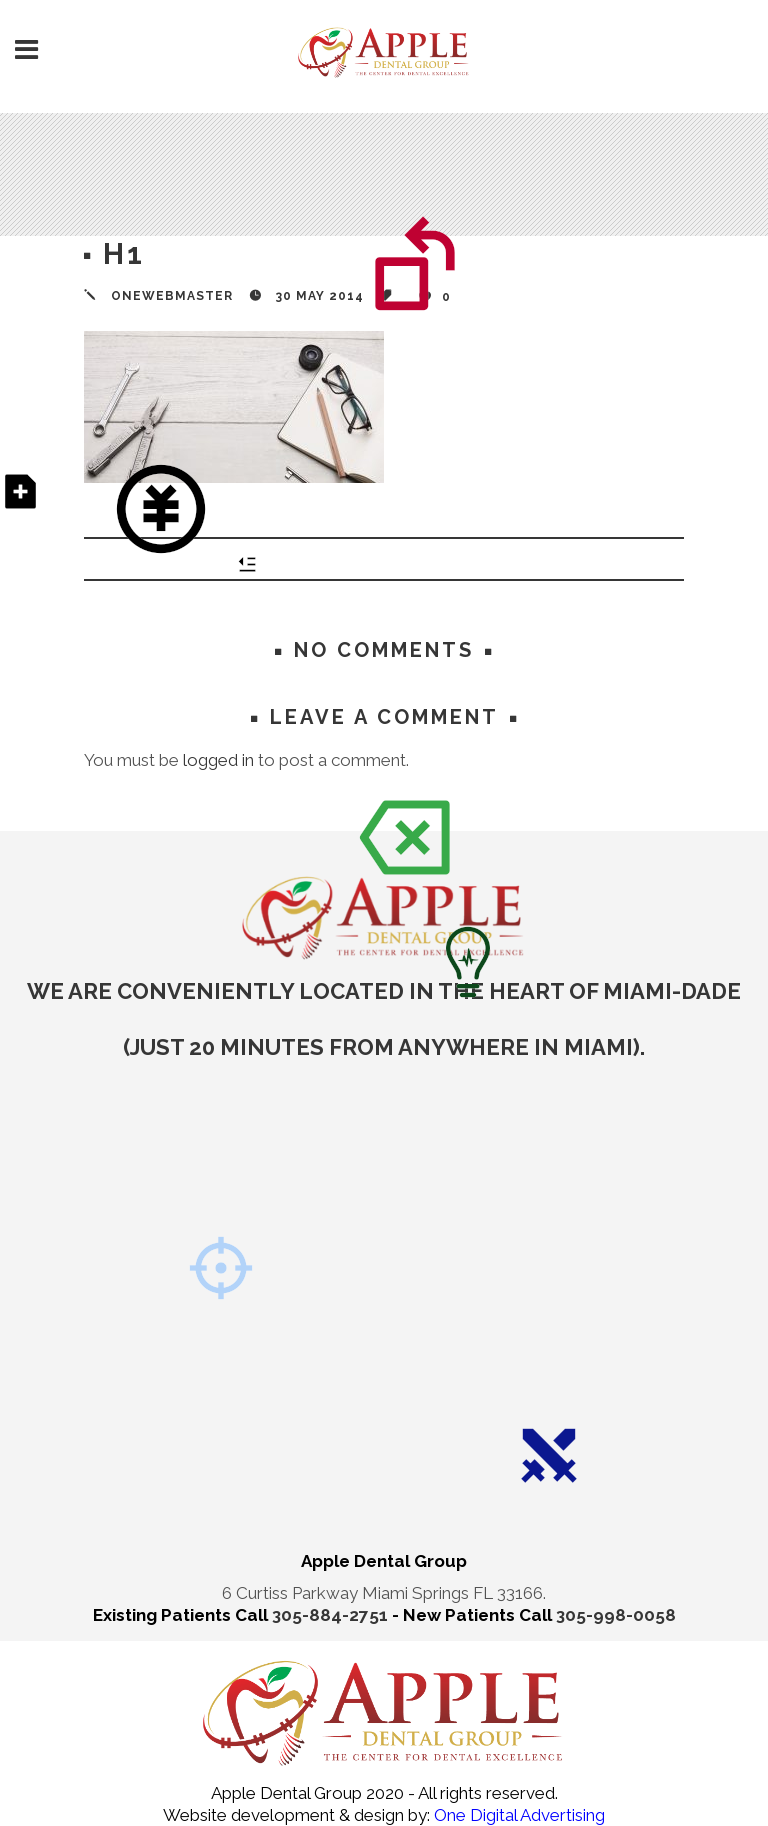 The image size is (768, 1826). Describe the element at coordinates (20, 491) in the screenshot. I see `create a new file` at that location.